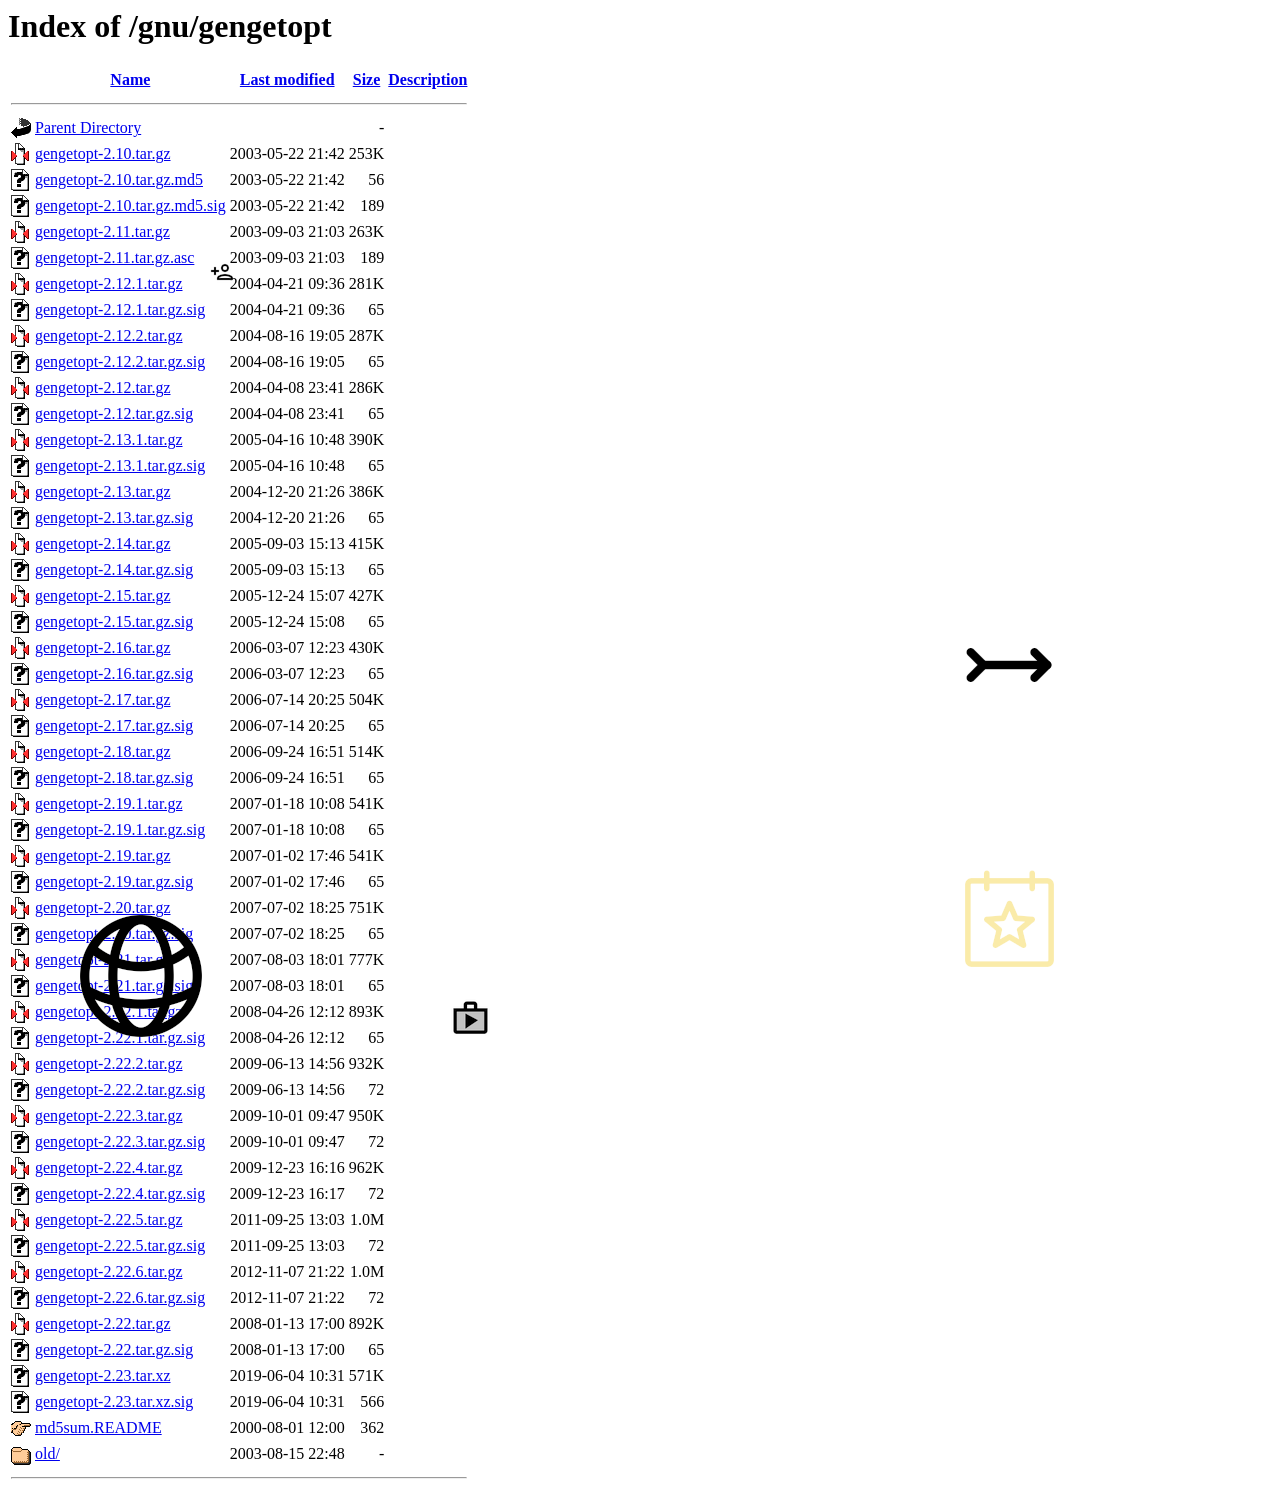  I want to click on switch to global or international settings, so click(141, 976).